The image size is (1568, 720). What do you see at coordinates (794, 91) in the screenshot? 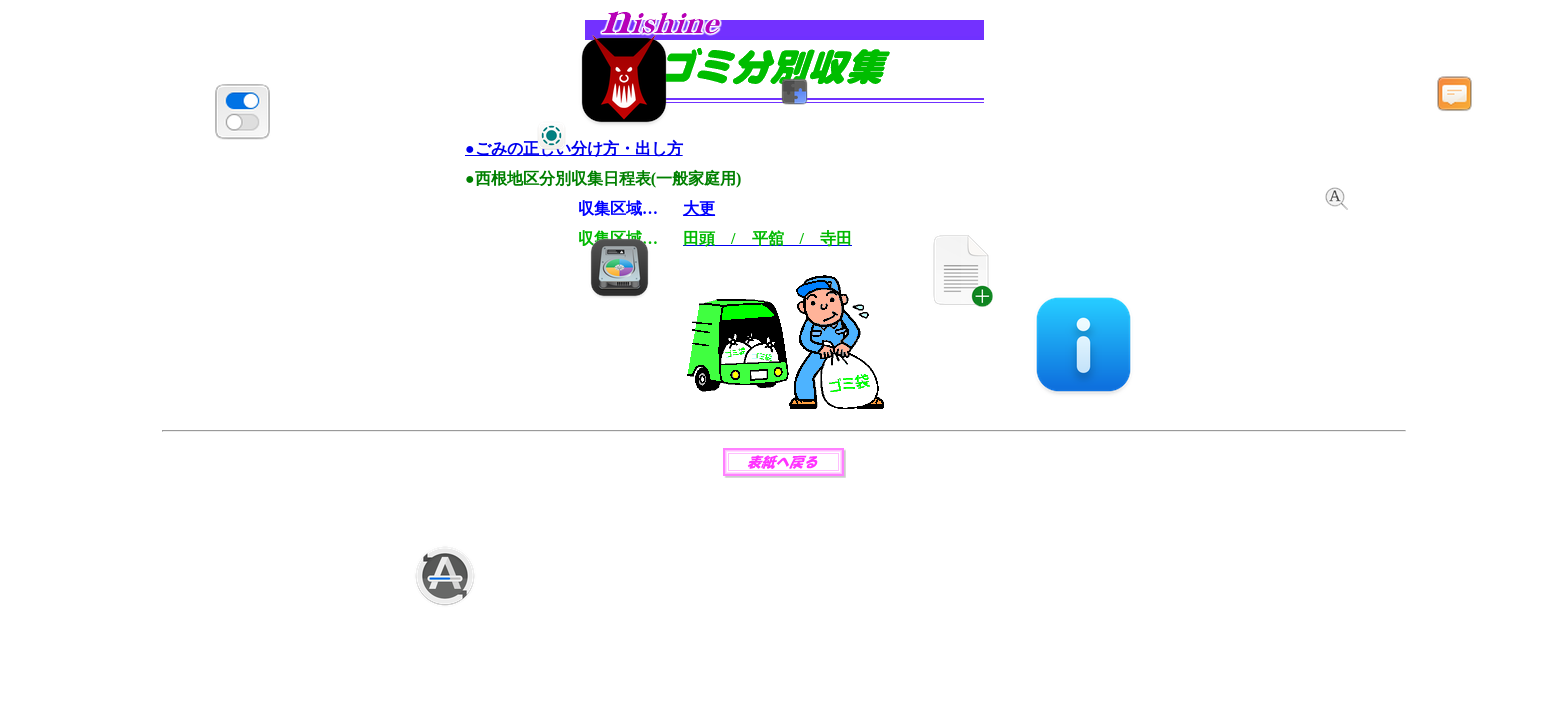
I see `manage bluetooth plugins or extensions` at bounding box center [794, 91].